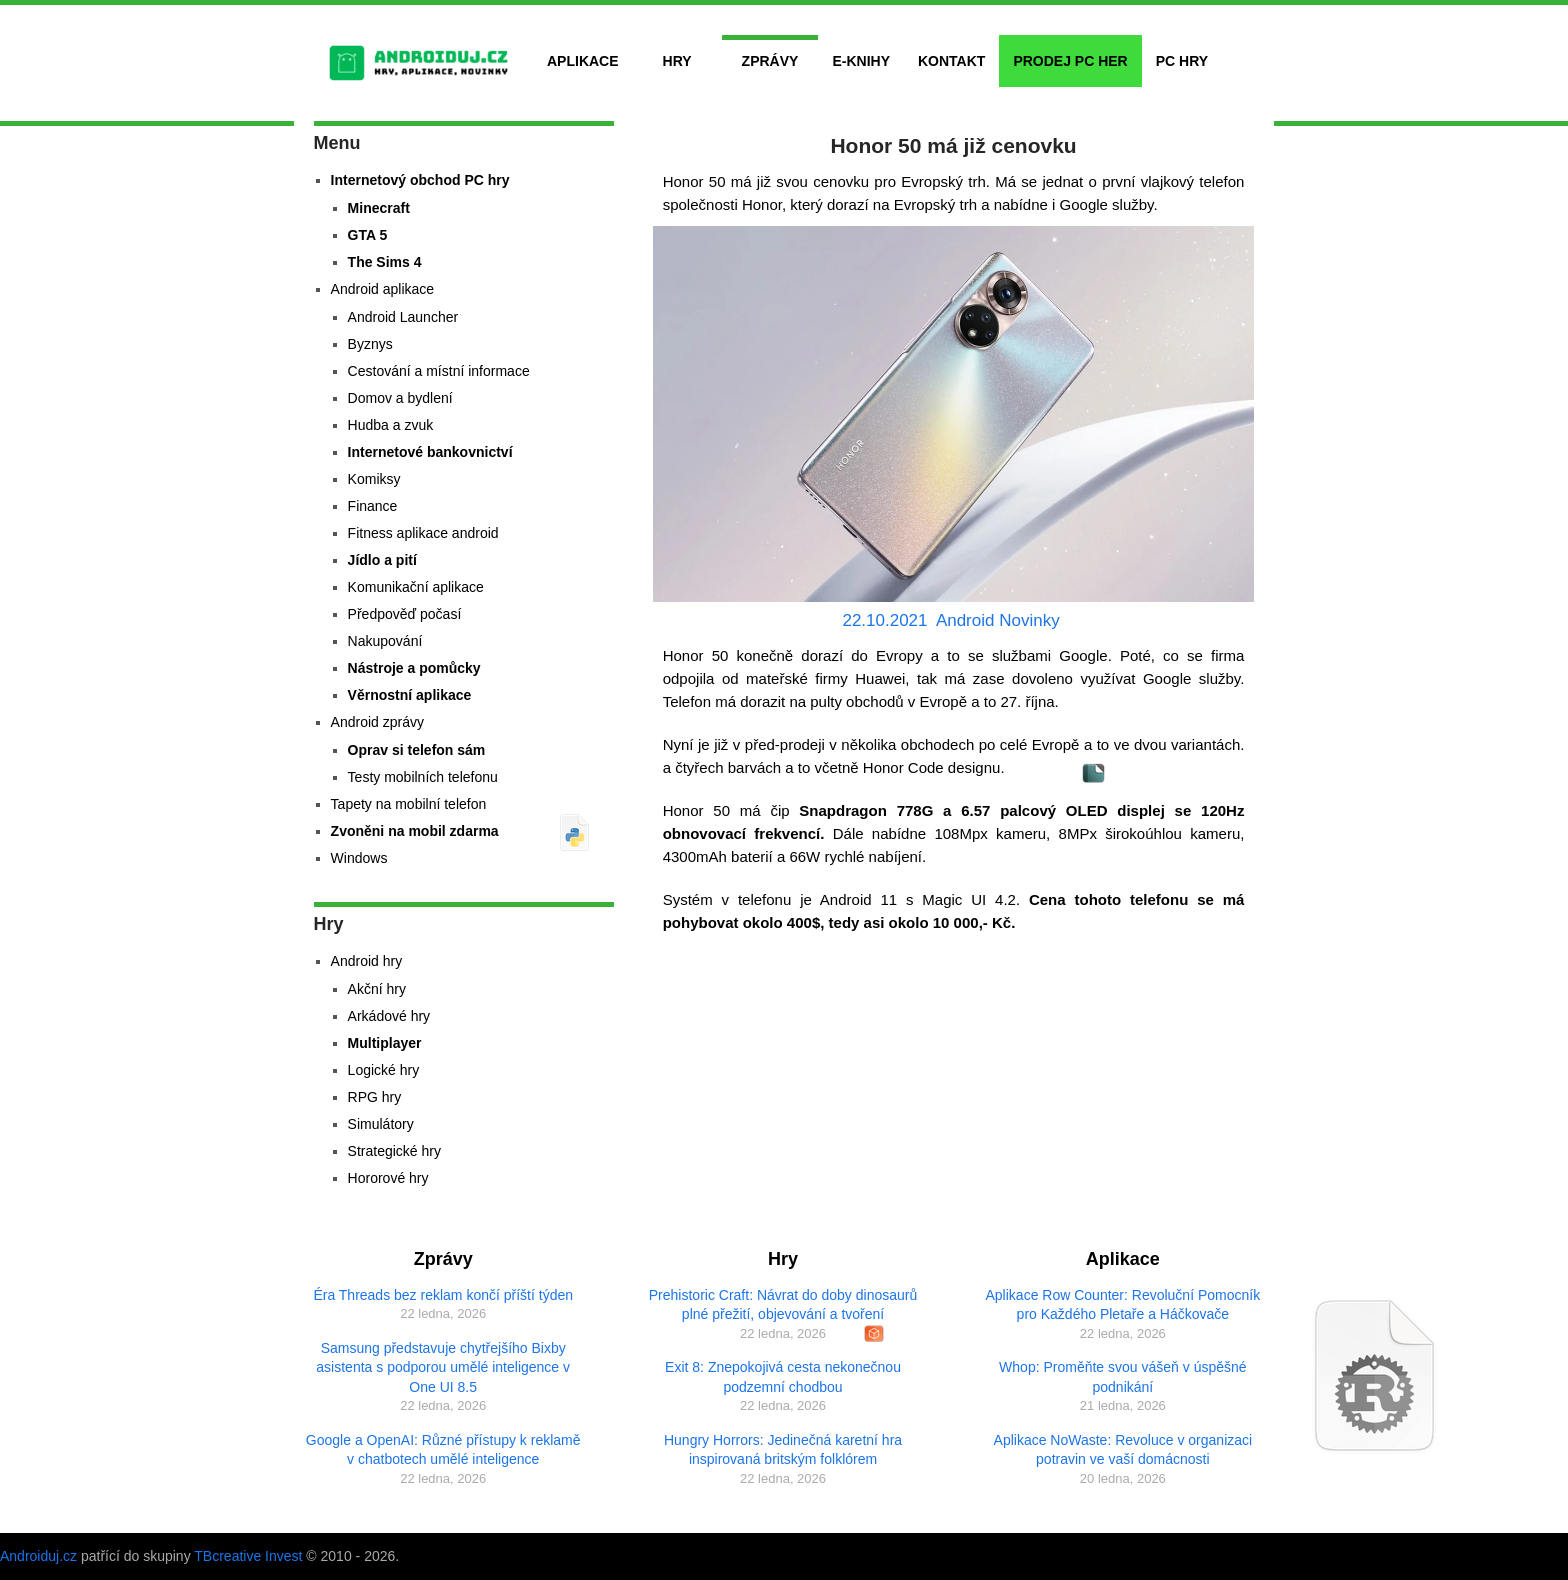 This screenshot has width=1568, height=1580. Describe the element at coordinates (874, 1333) in the screenshot. I see `an ascii stl 3d model file` at that location.